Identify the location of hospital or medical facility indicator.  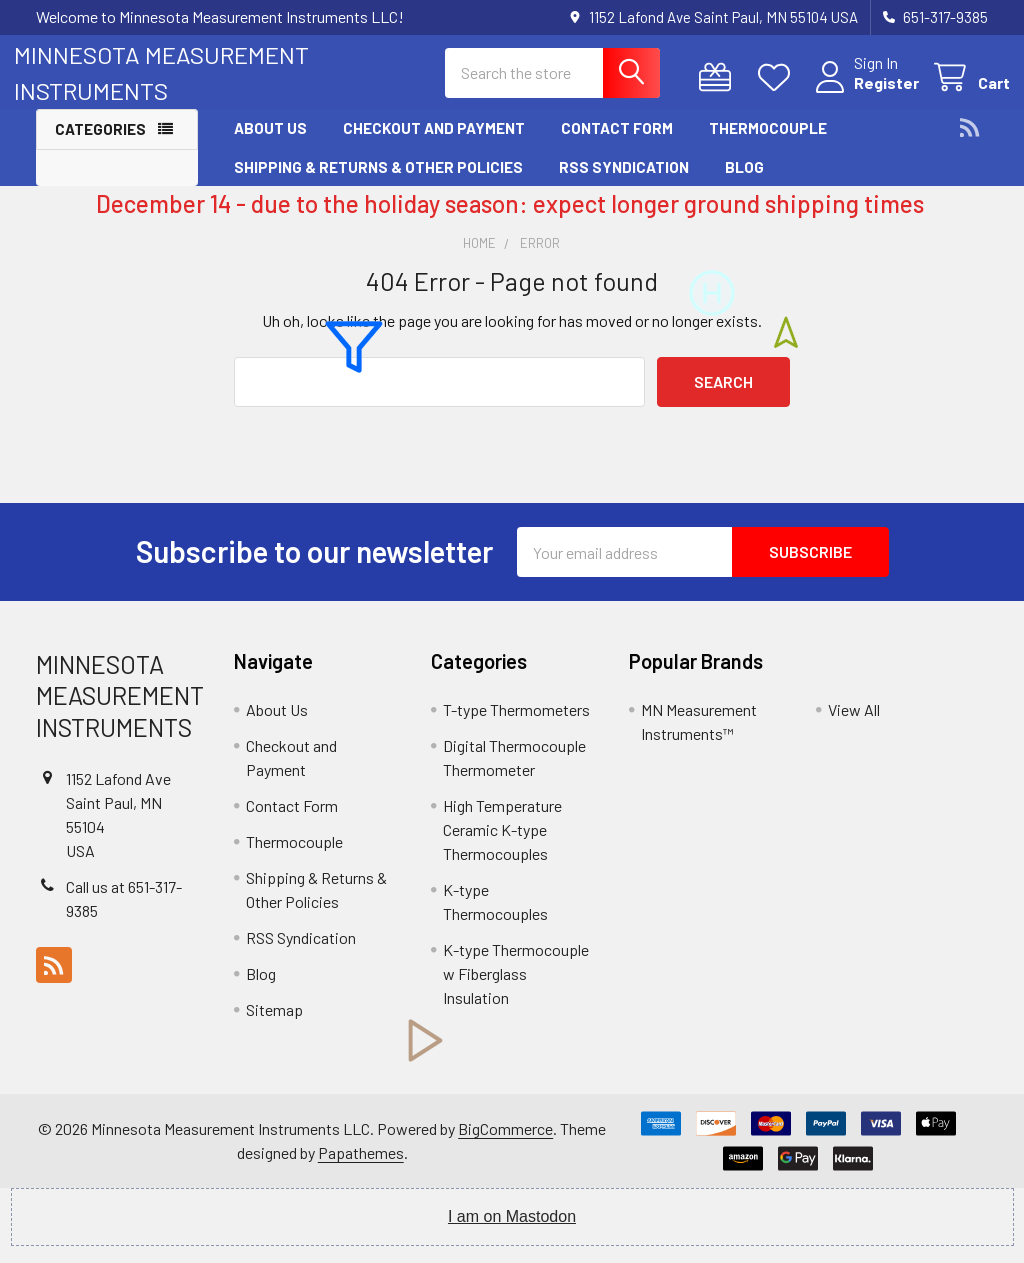
(712, 293).